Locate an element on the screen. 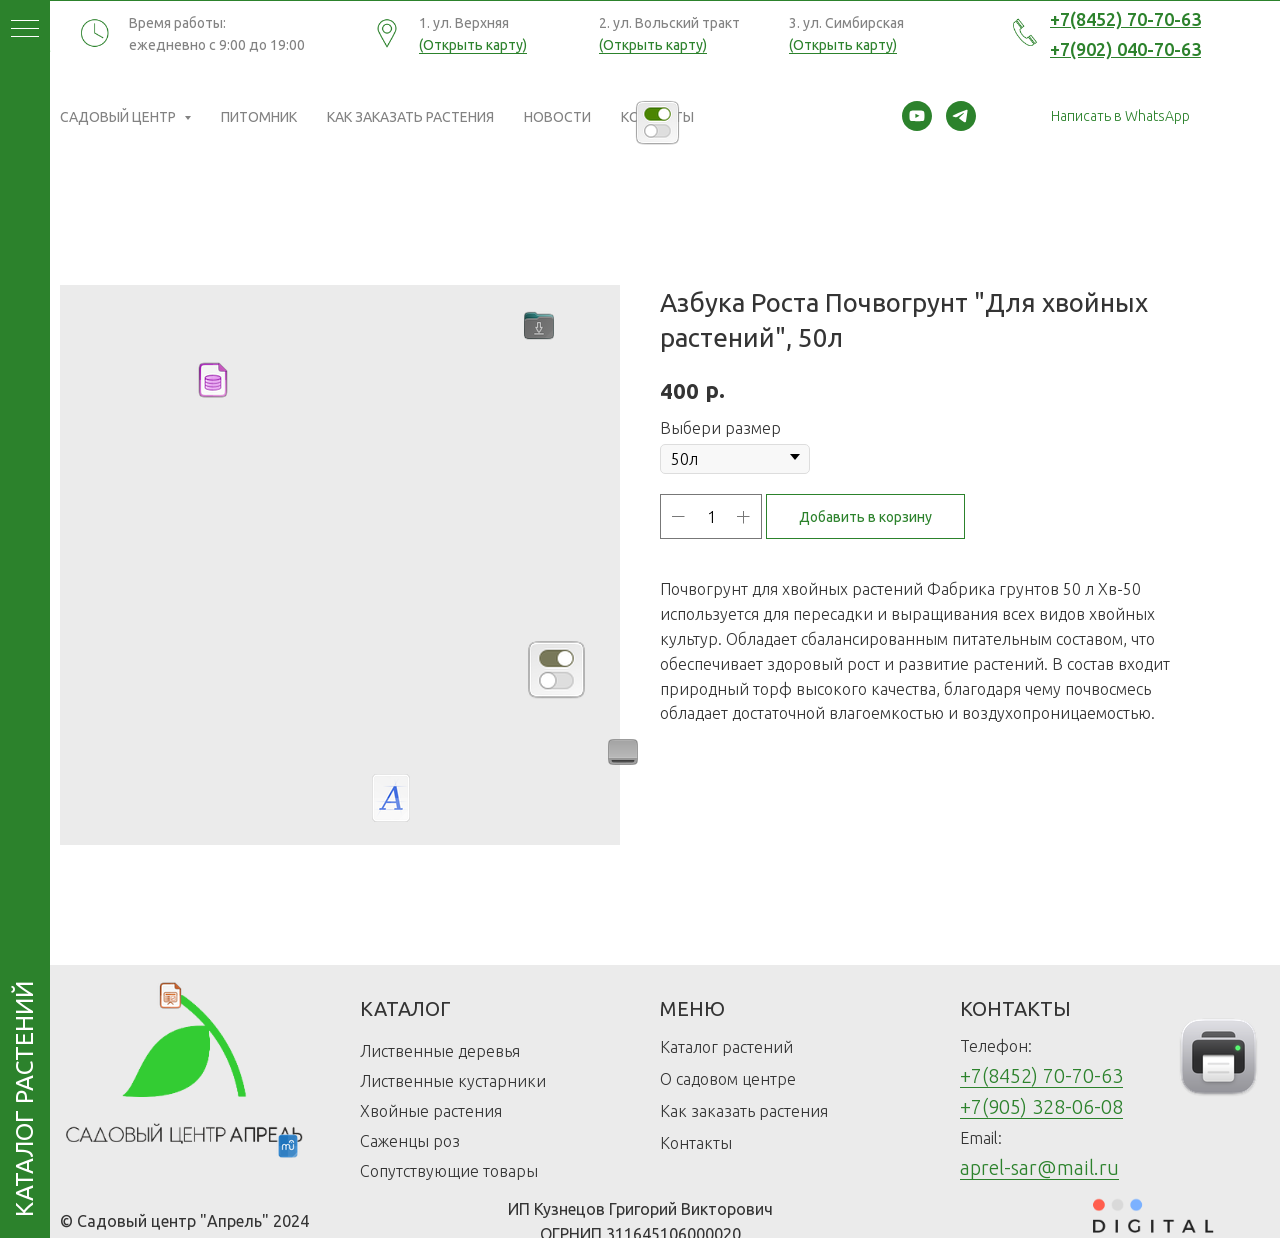 The image size is (1280, 1238). open a presentation file is located at coordinates (170, 995).